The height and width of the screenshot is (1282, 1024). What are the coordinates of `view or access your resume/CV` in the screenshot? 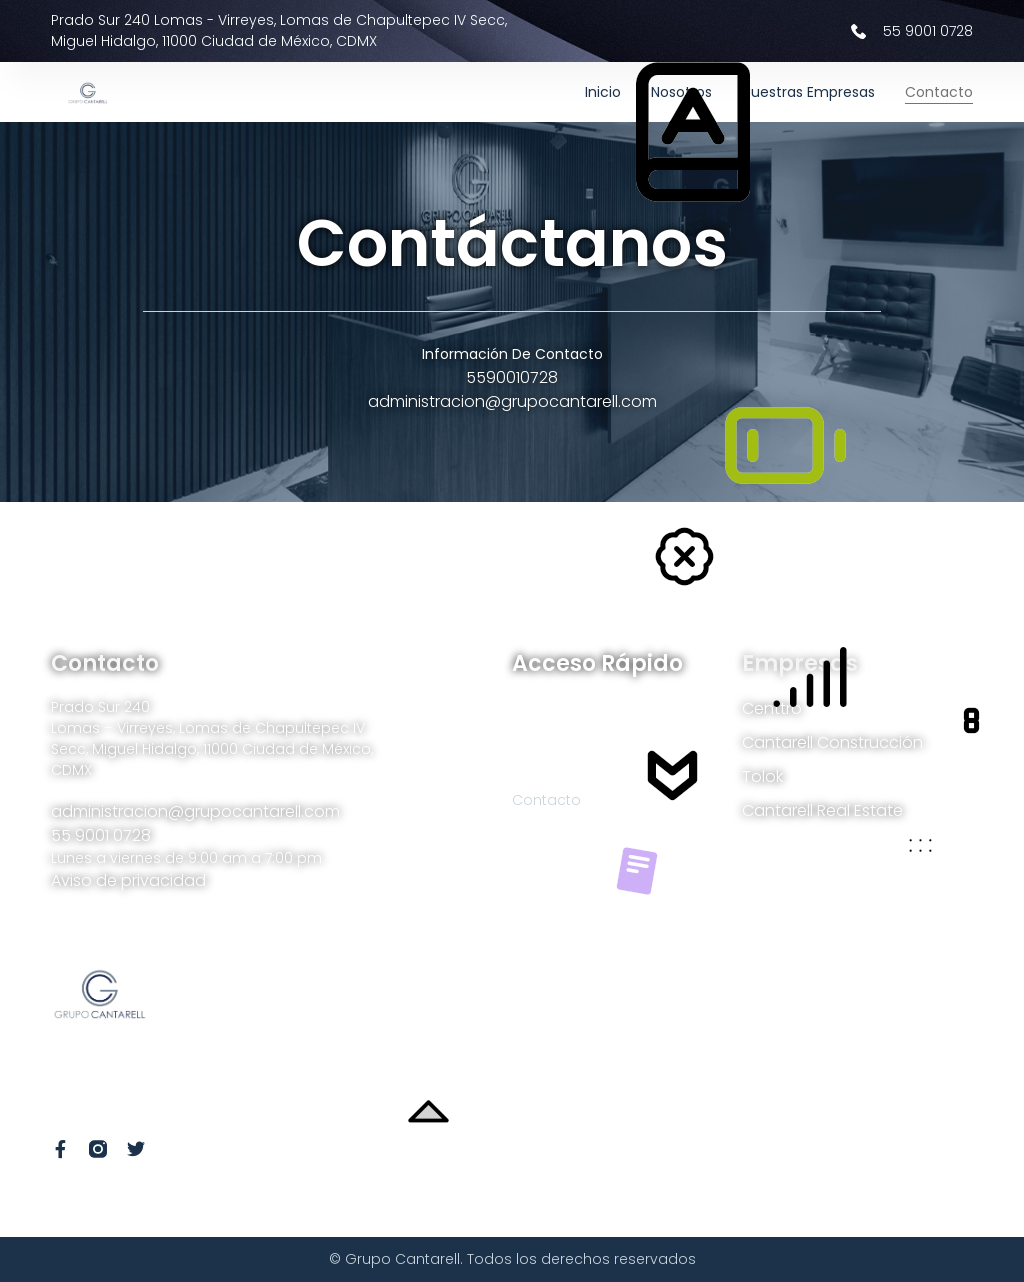 It's located at (637, 871).